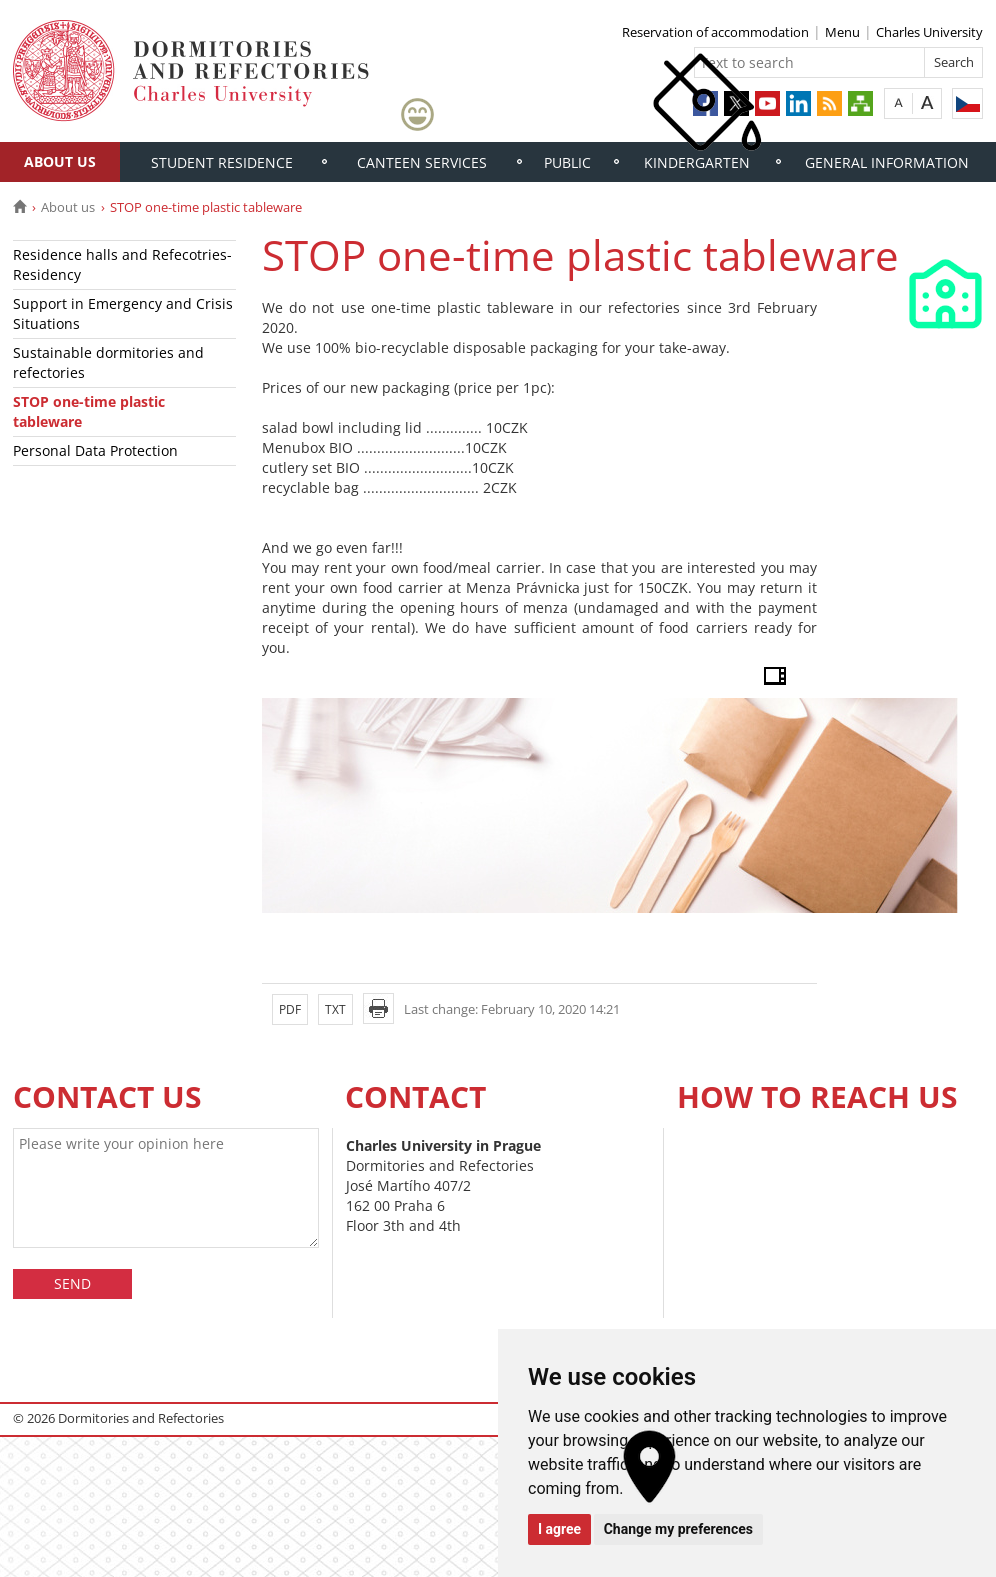 The width and height of the screenshot is (996, 1577). Describe the element at coordinates (775, 676) in the screenshot. I see `toggle sidebar panel visibility` at that location.